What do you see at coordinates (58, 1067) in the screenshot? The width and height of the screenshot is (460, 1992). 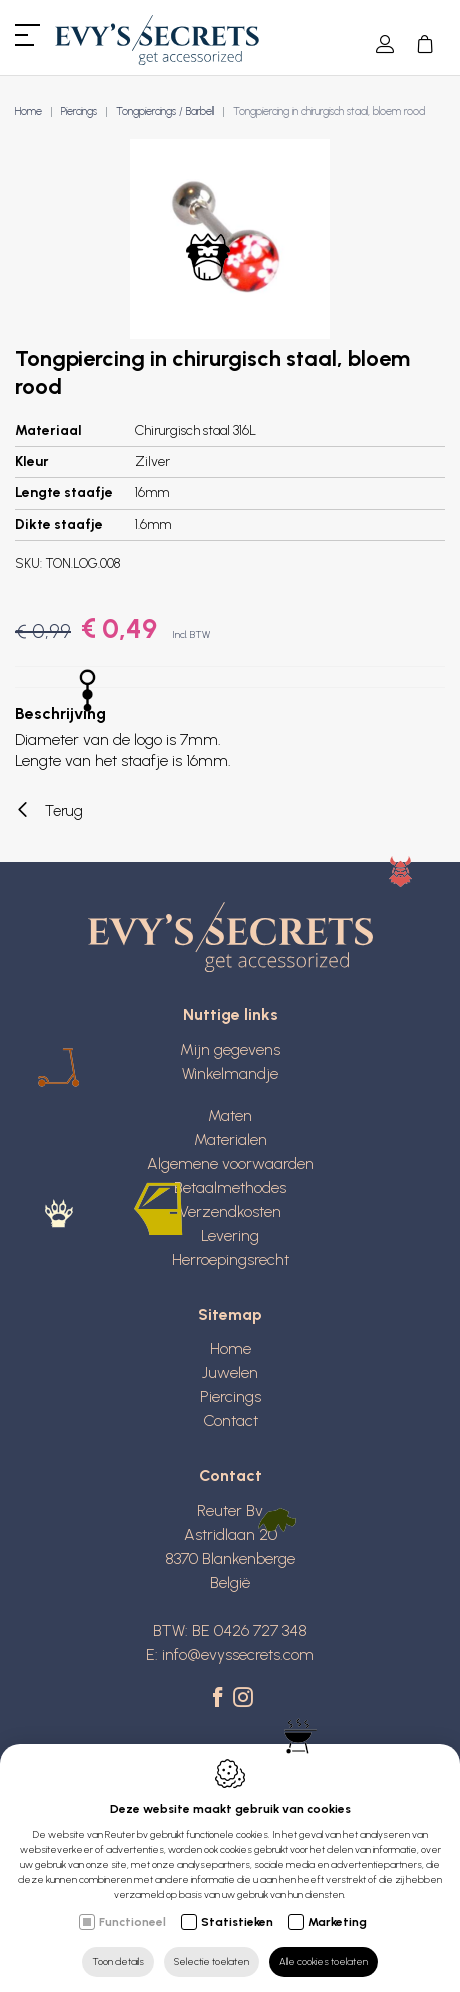 I see `select kick scooter as transportation mode` at bounding box center [58, 1067].